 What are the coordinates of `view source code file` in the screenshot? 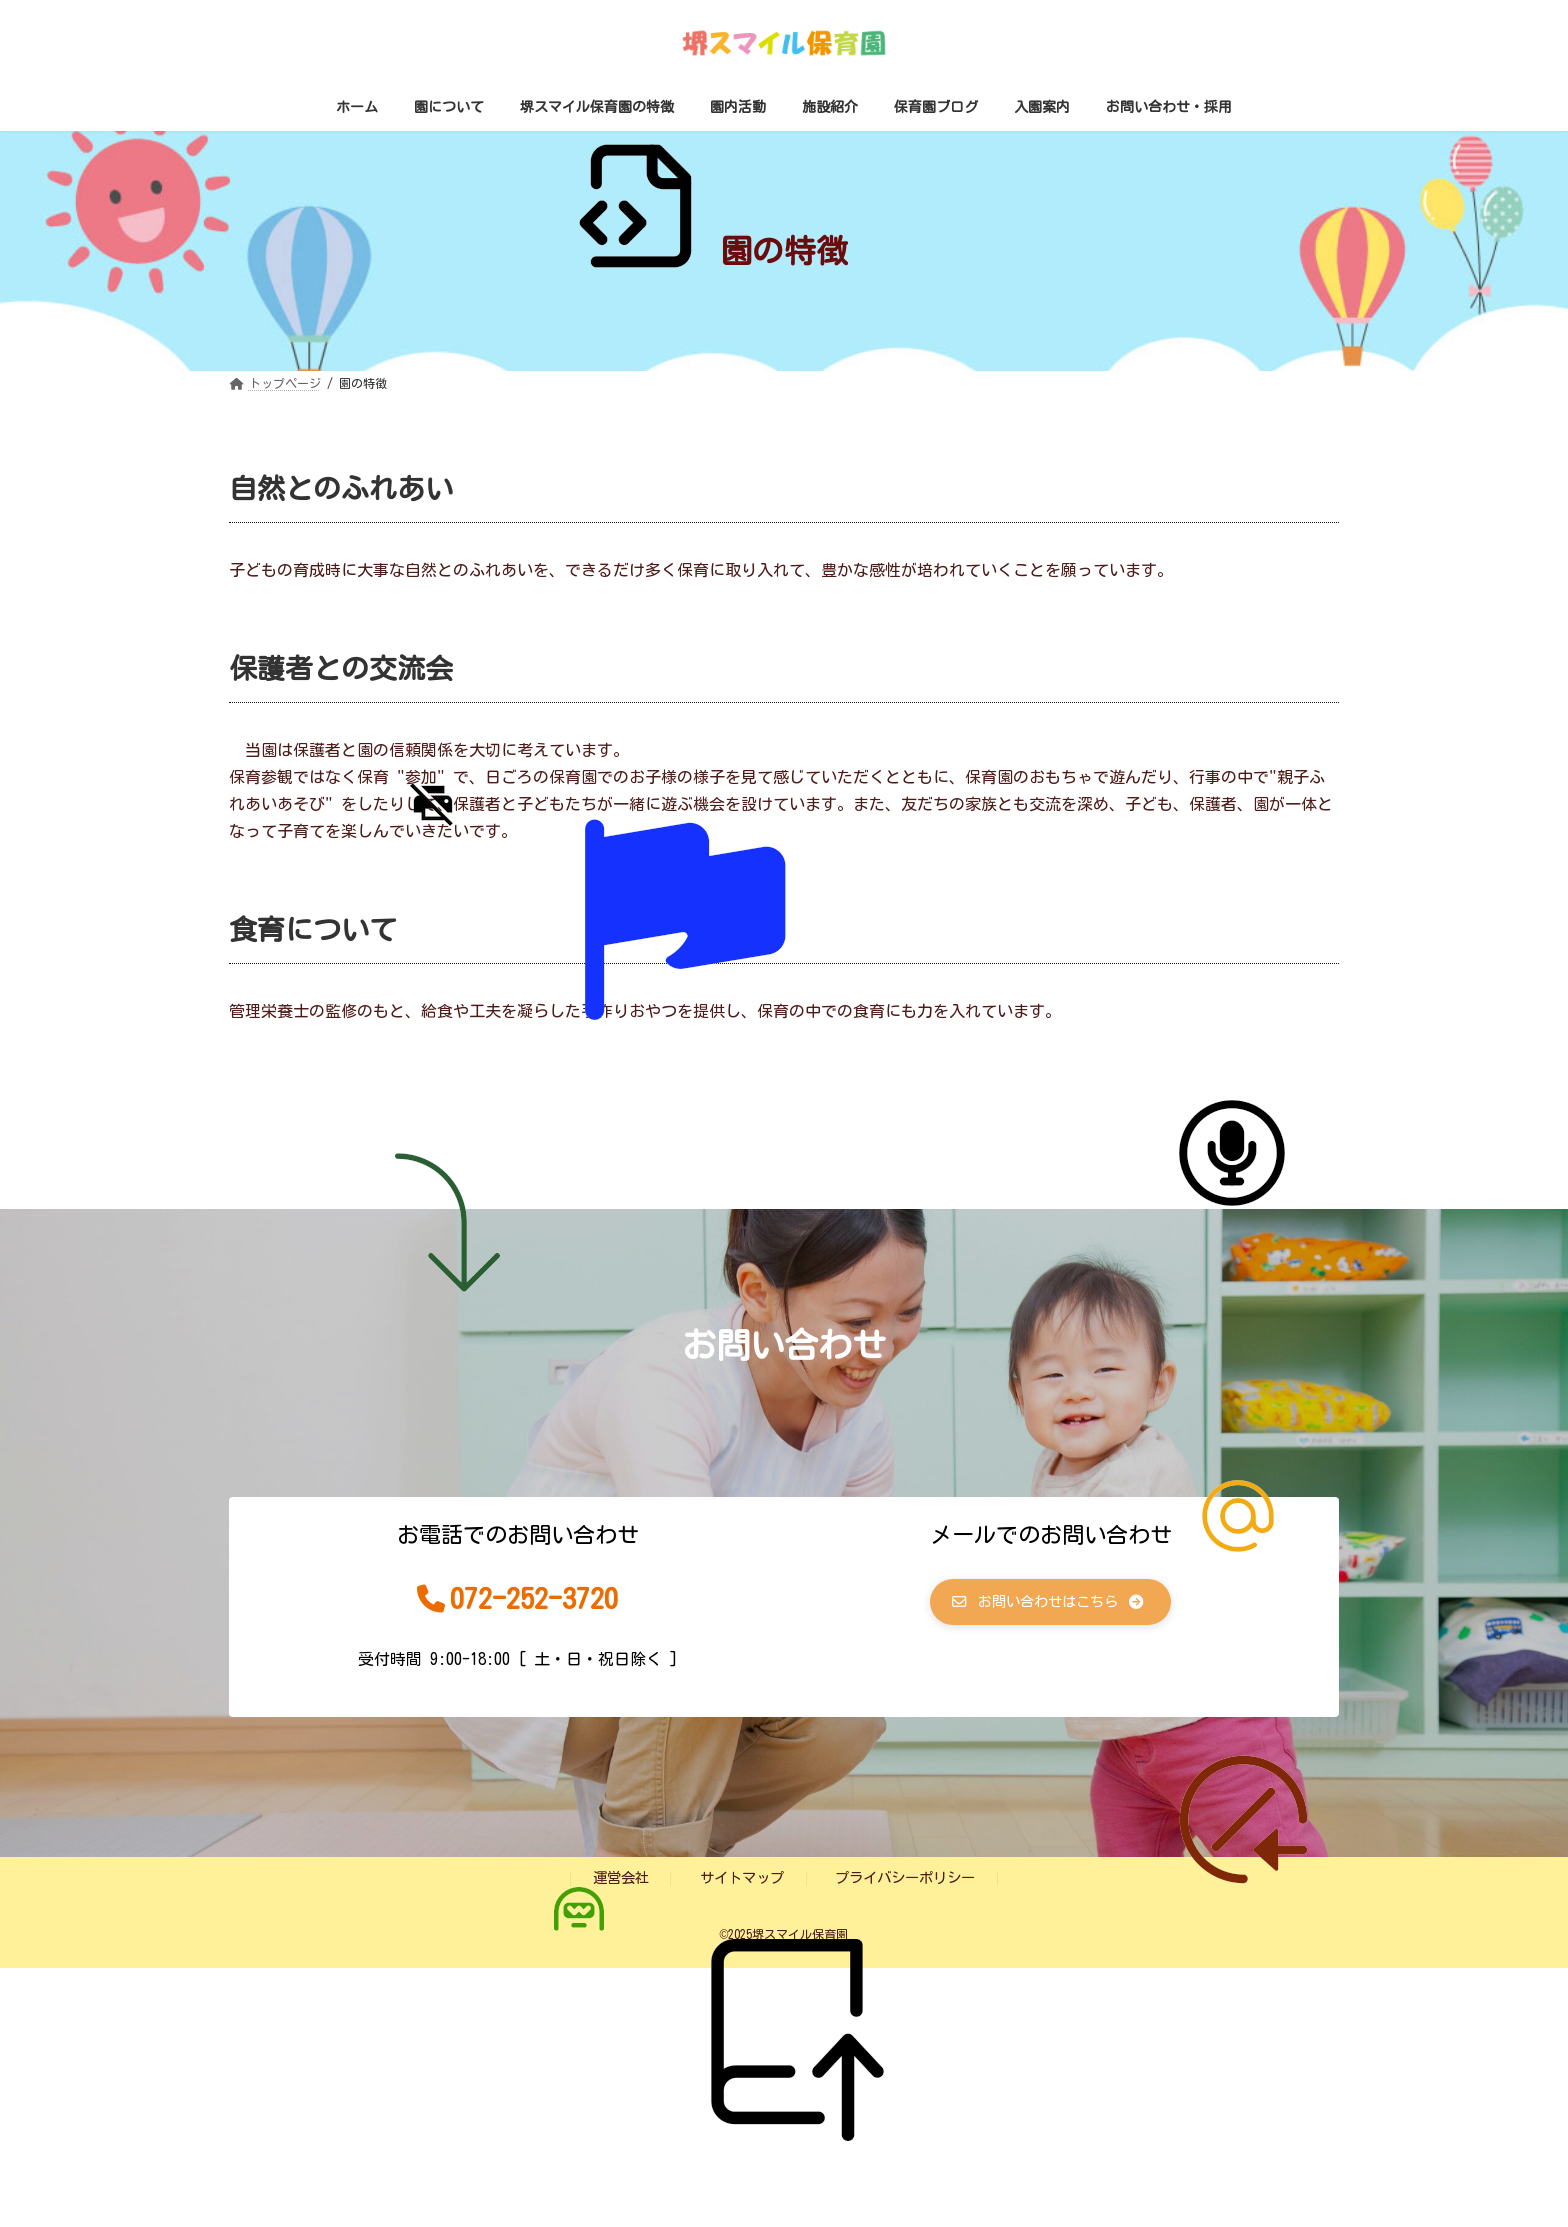 It's located at (641, 206).